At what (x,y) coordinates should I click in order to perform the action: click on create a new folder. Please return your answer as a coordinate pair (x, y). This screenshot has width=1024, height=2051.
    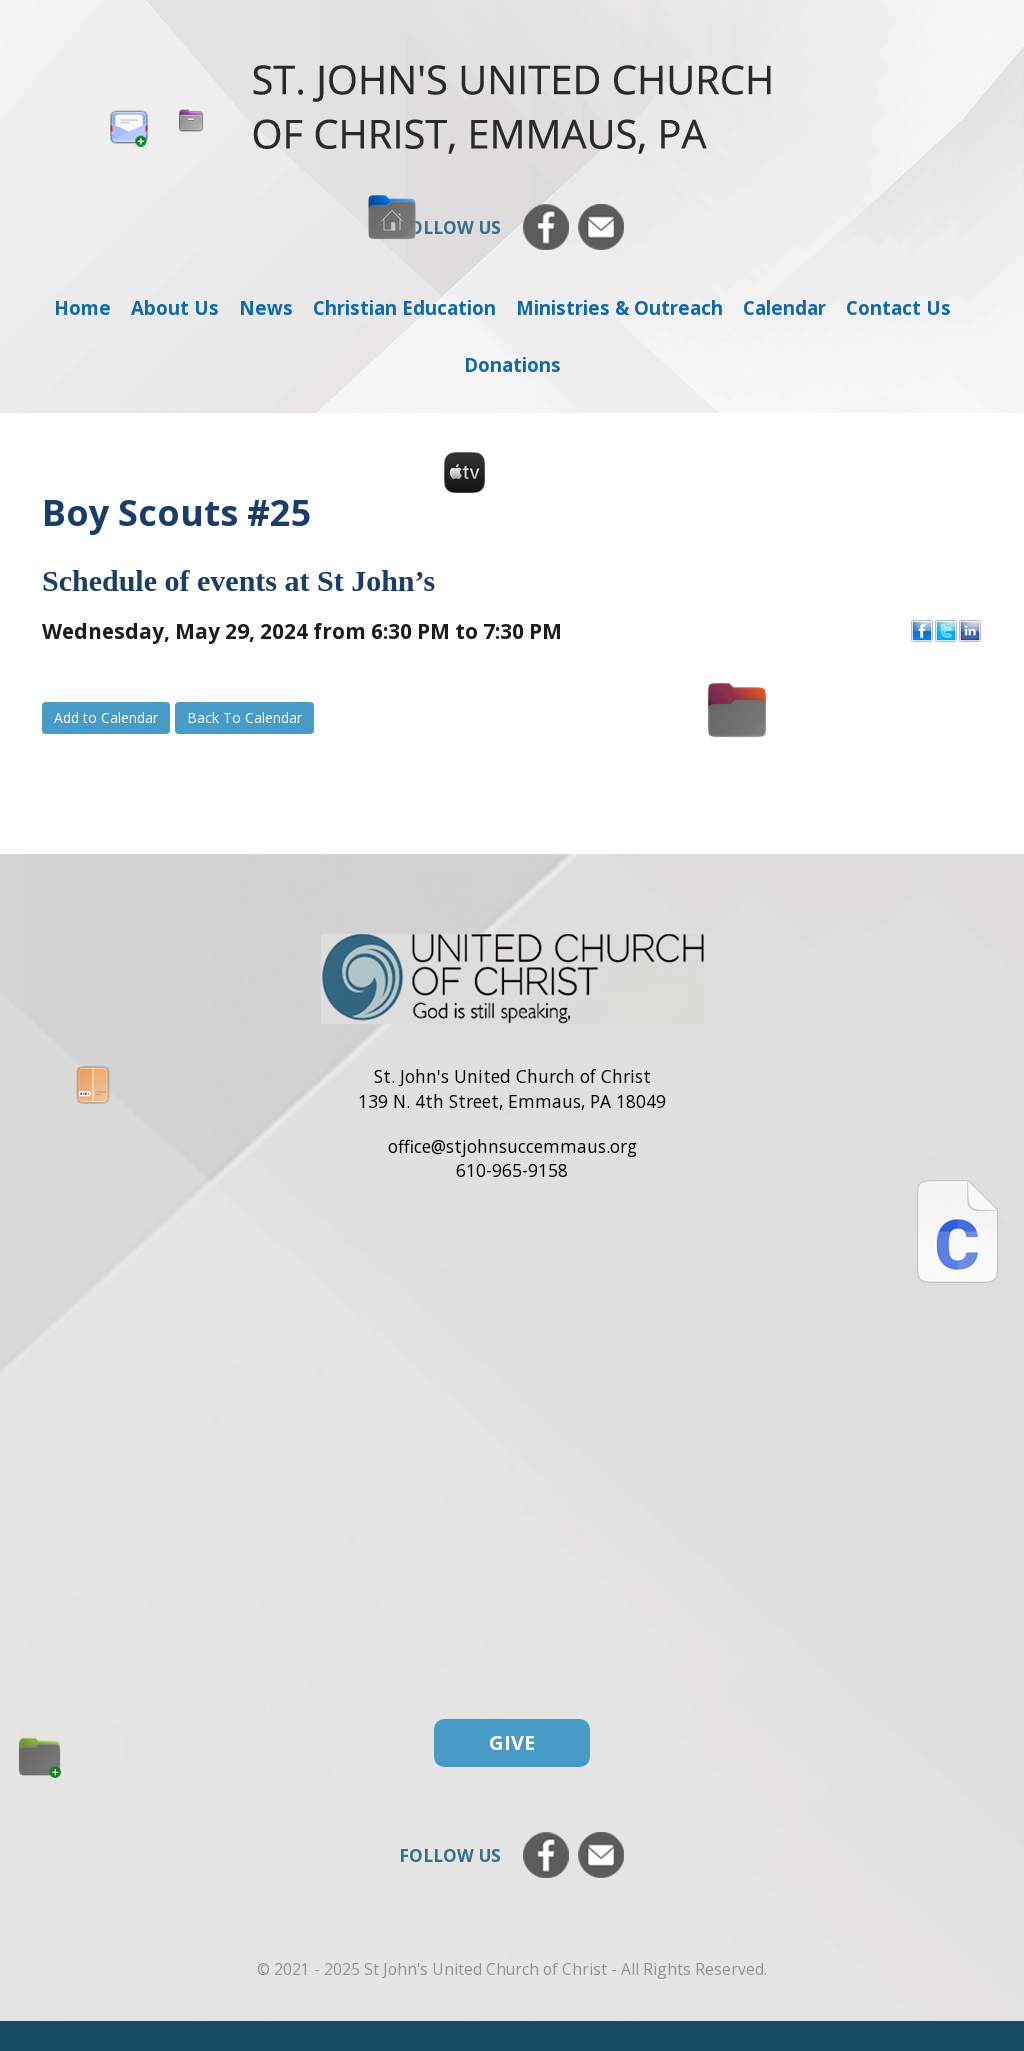
    Looking at the image, I should click on (39, 1756).